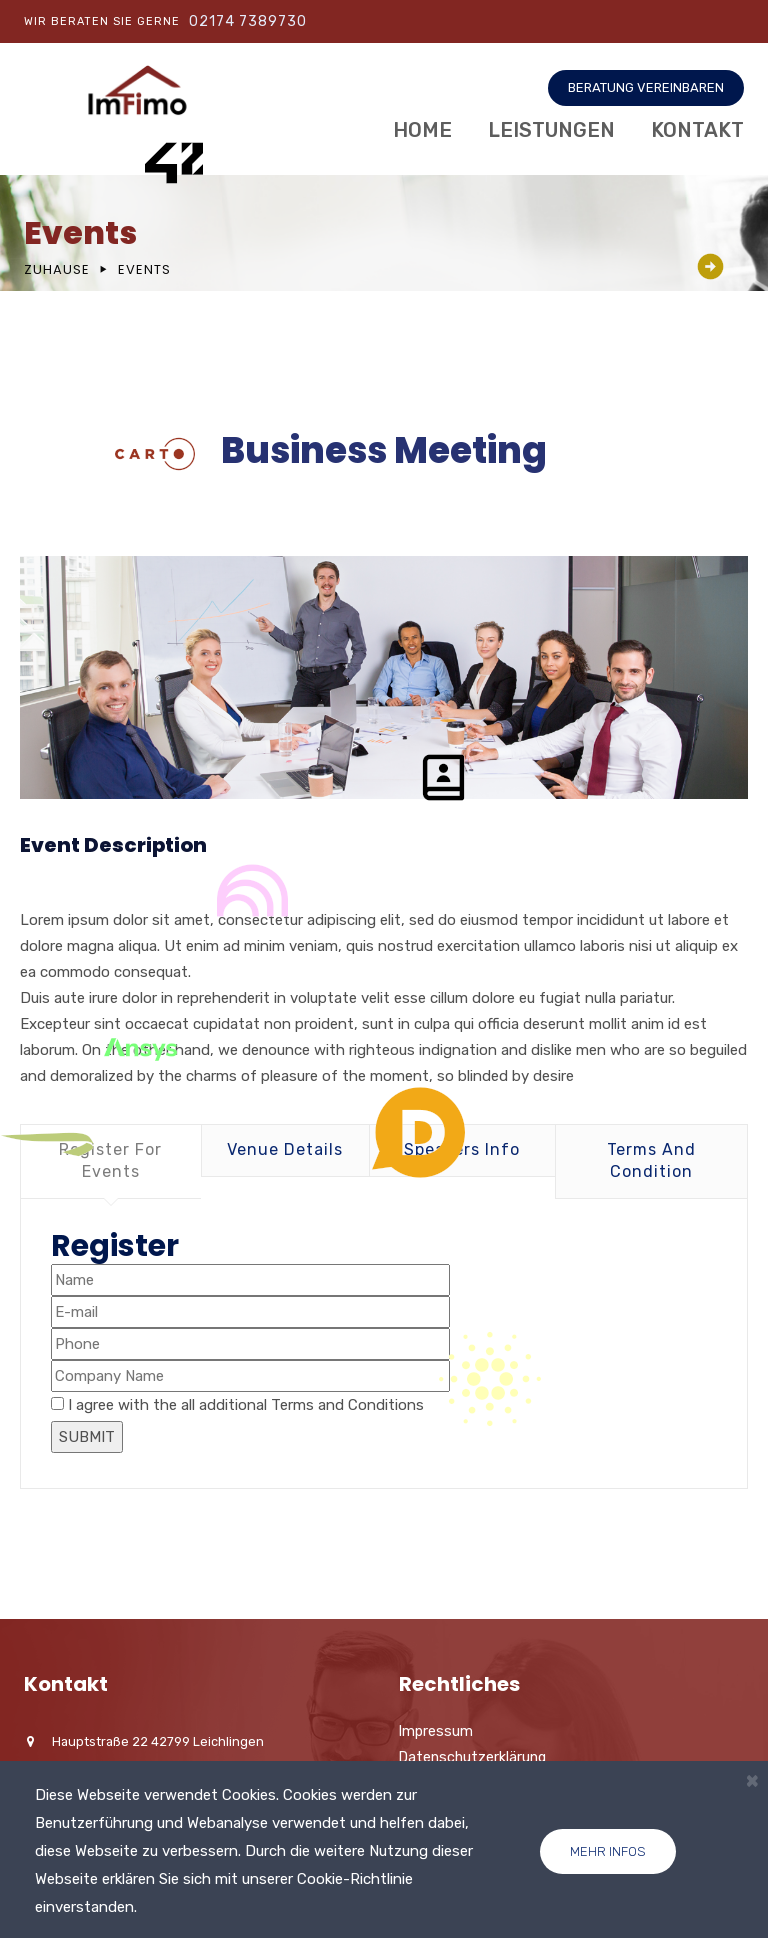 The image size is (768, 1938). I want to click on proceed to the next step, so click(710, 266).